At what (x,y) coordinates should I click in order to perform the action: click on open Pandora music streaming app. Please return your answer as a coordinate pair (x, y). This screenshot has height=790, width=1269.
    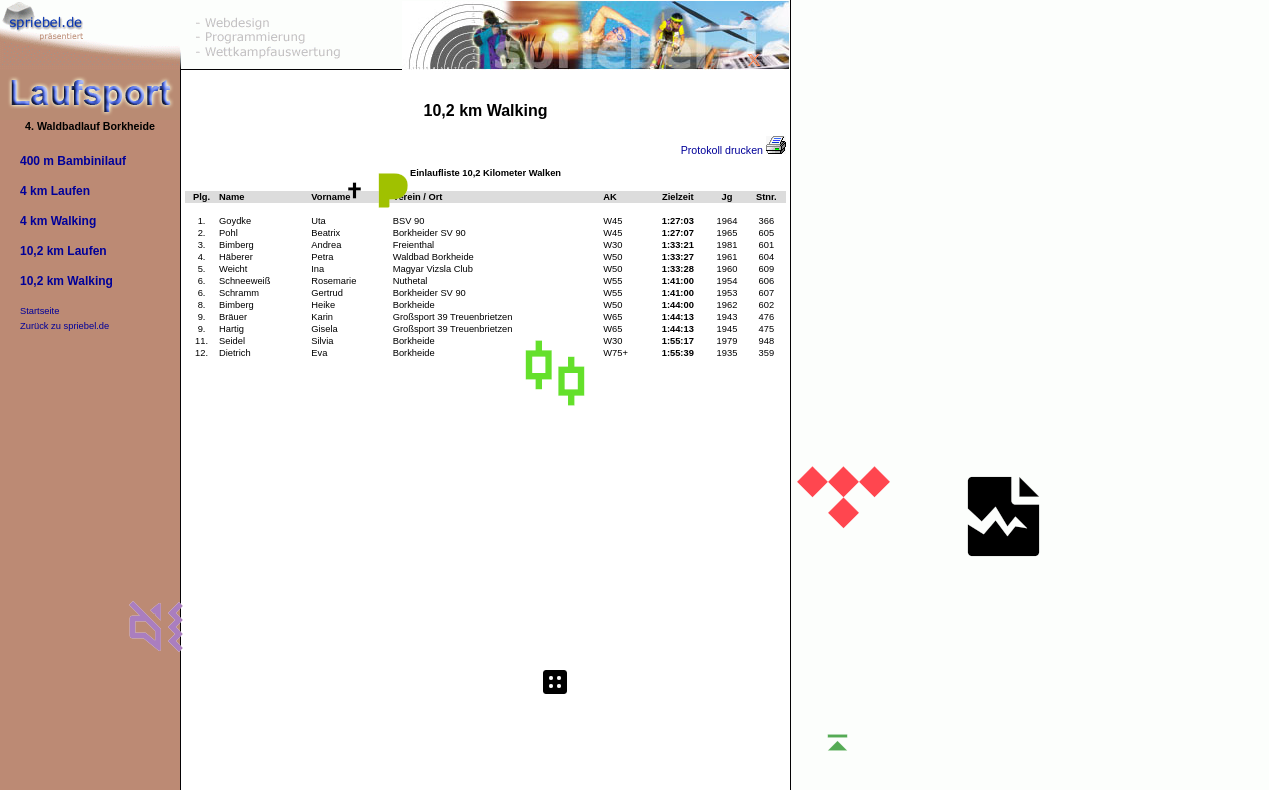
    Looking at the image, I should click on (393, 190).